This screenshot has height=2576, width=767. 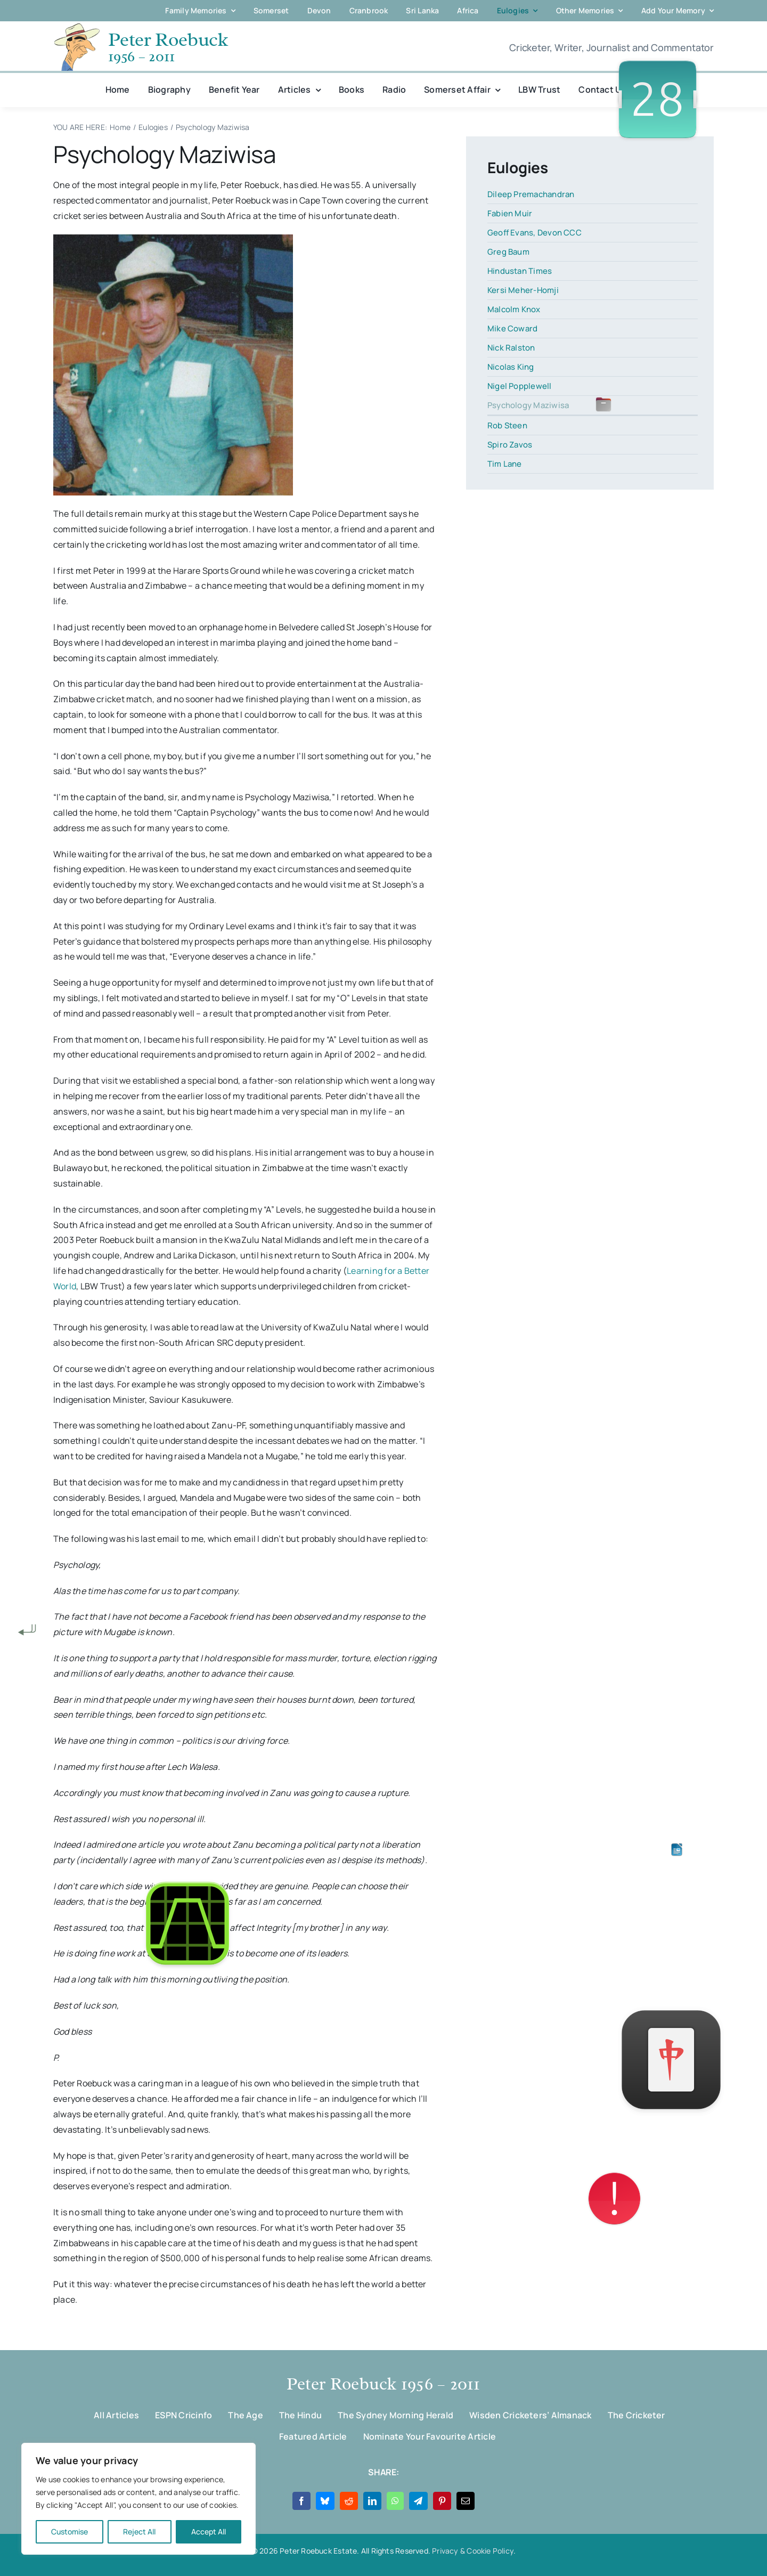 What do you see at coordinates (603, 404) in the screenshot?
I see `open the nautilus file manager` at bounding box center [603, 404].